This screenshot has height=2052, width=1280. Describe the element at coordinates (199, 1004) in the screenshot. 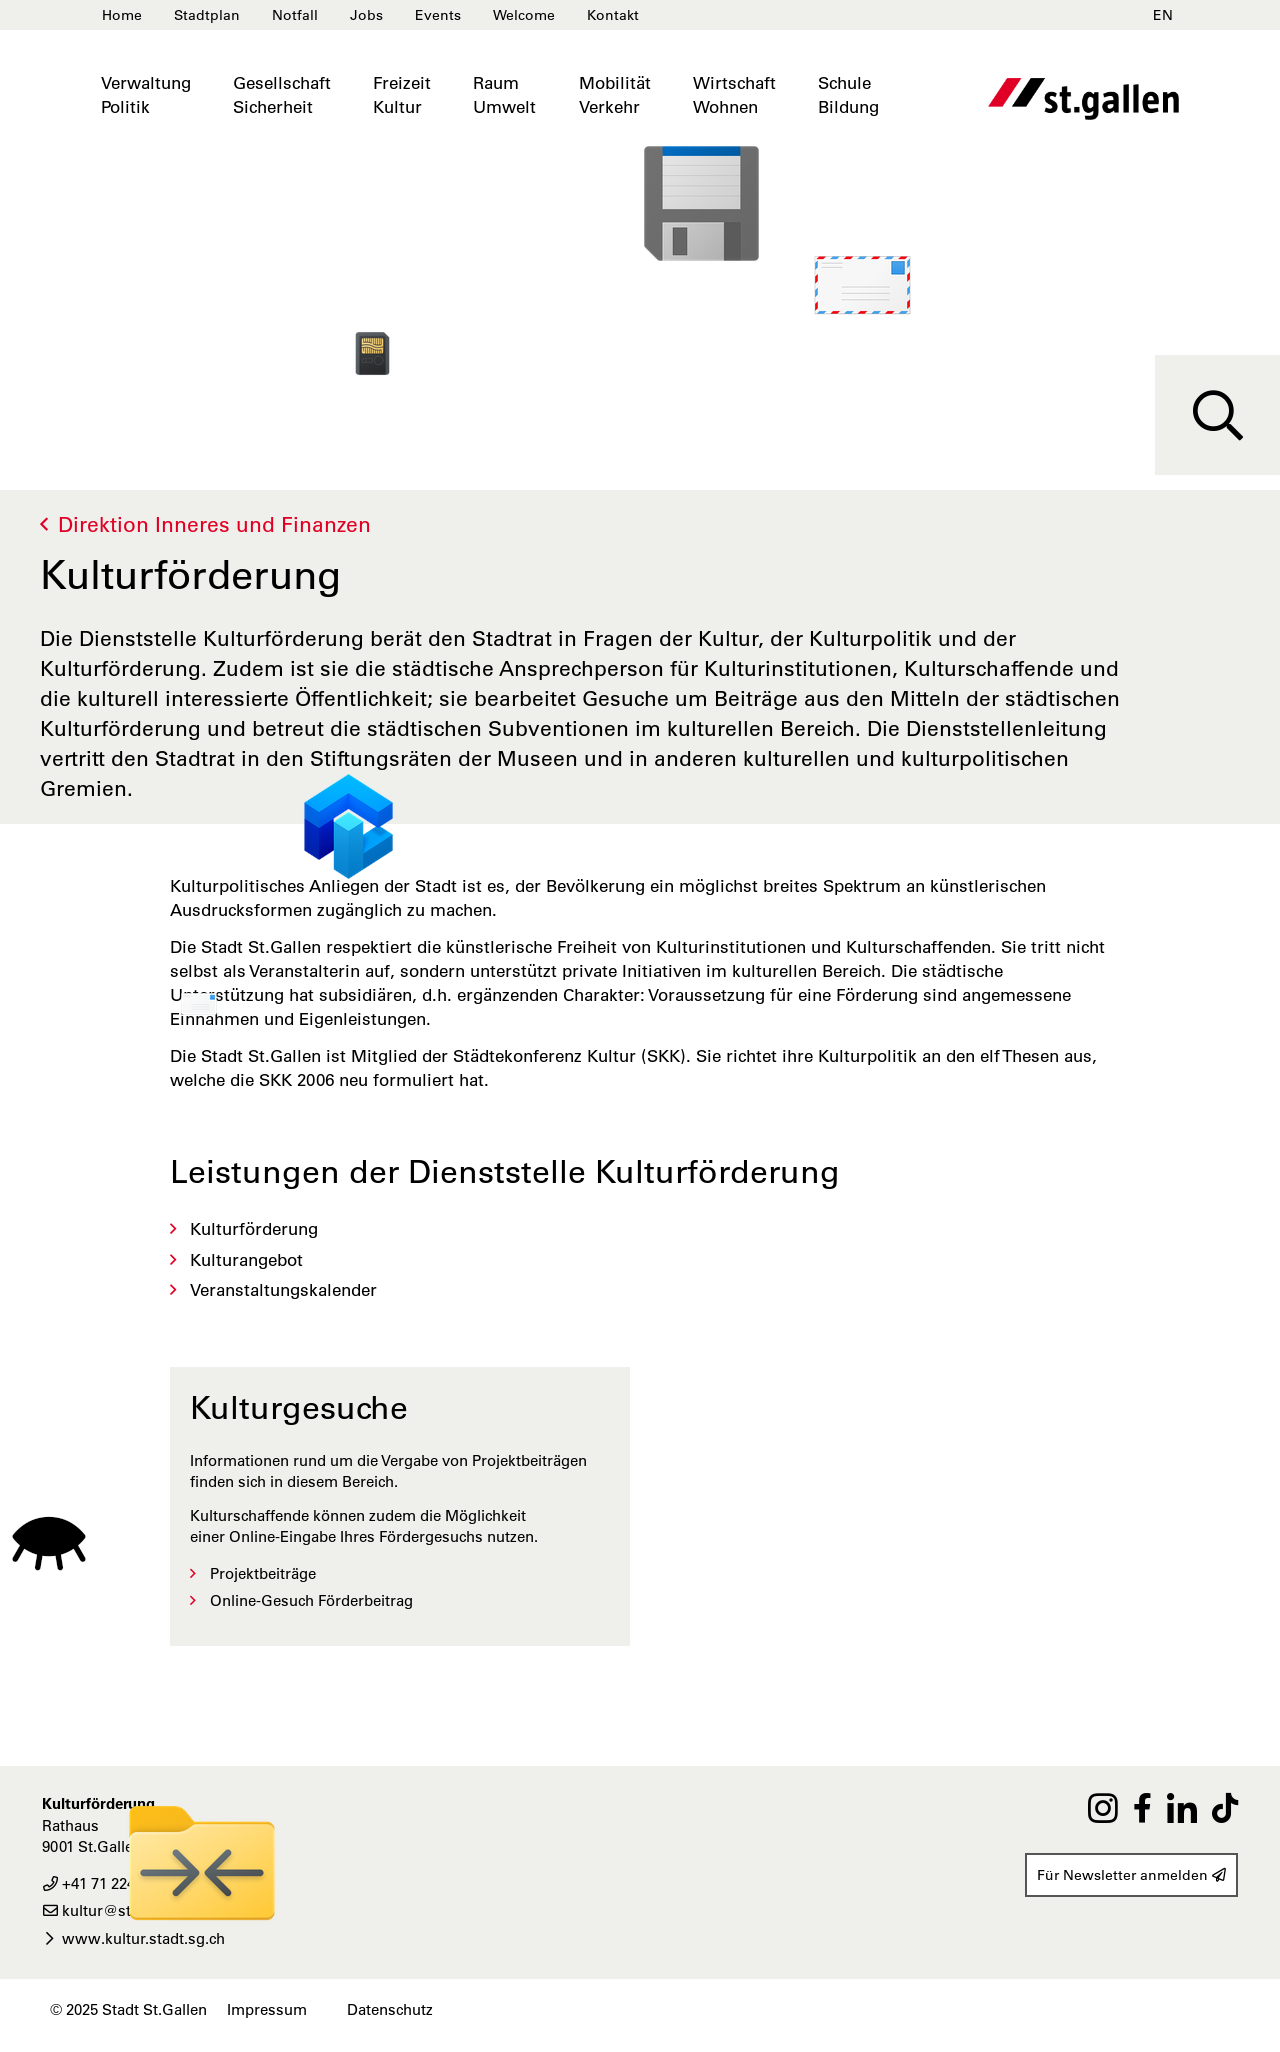

I see `open your email inbox` at that location.